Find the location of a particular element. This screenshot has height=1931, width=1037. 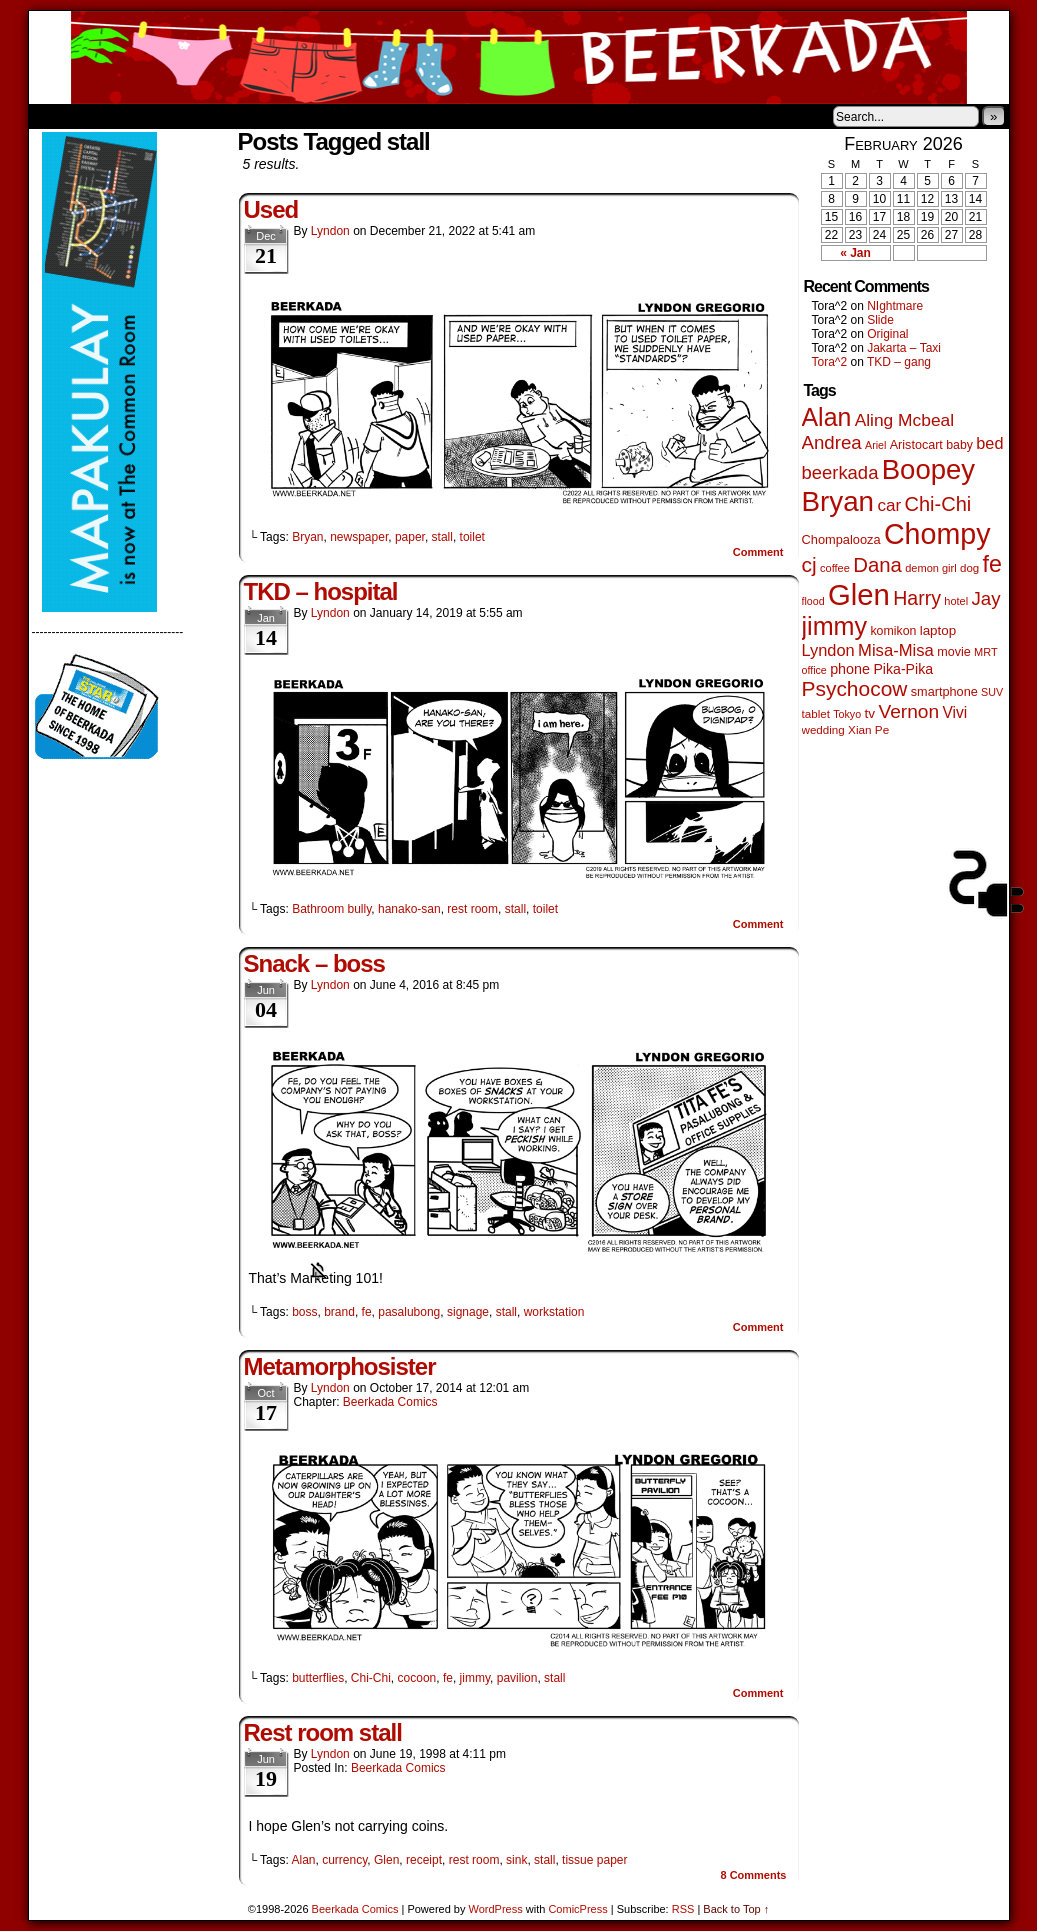

mute or disable notifications is located at coordinates (318, 1271).